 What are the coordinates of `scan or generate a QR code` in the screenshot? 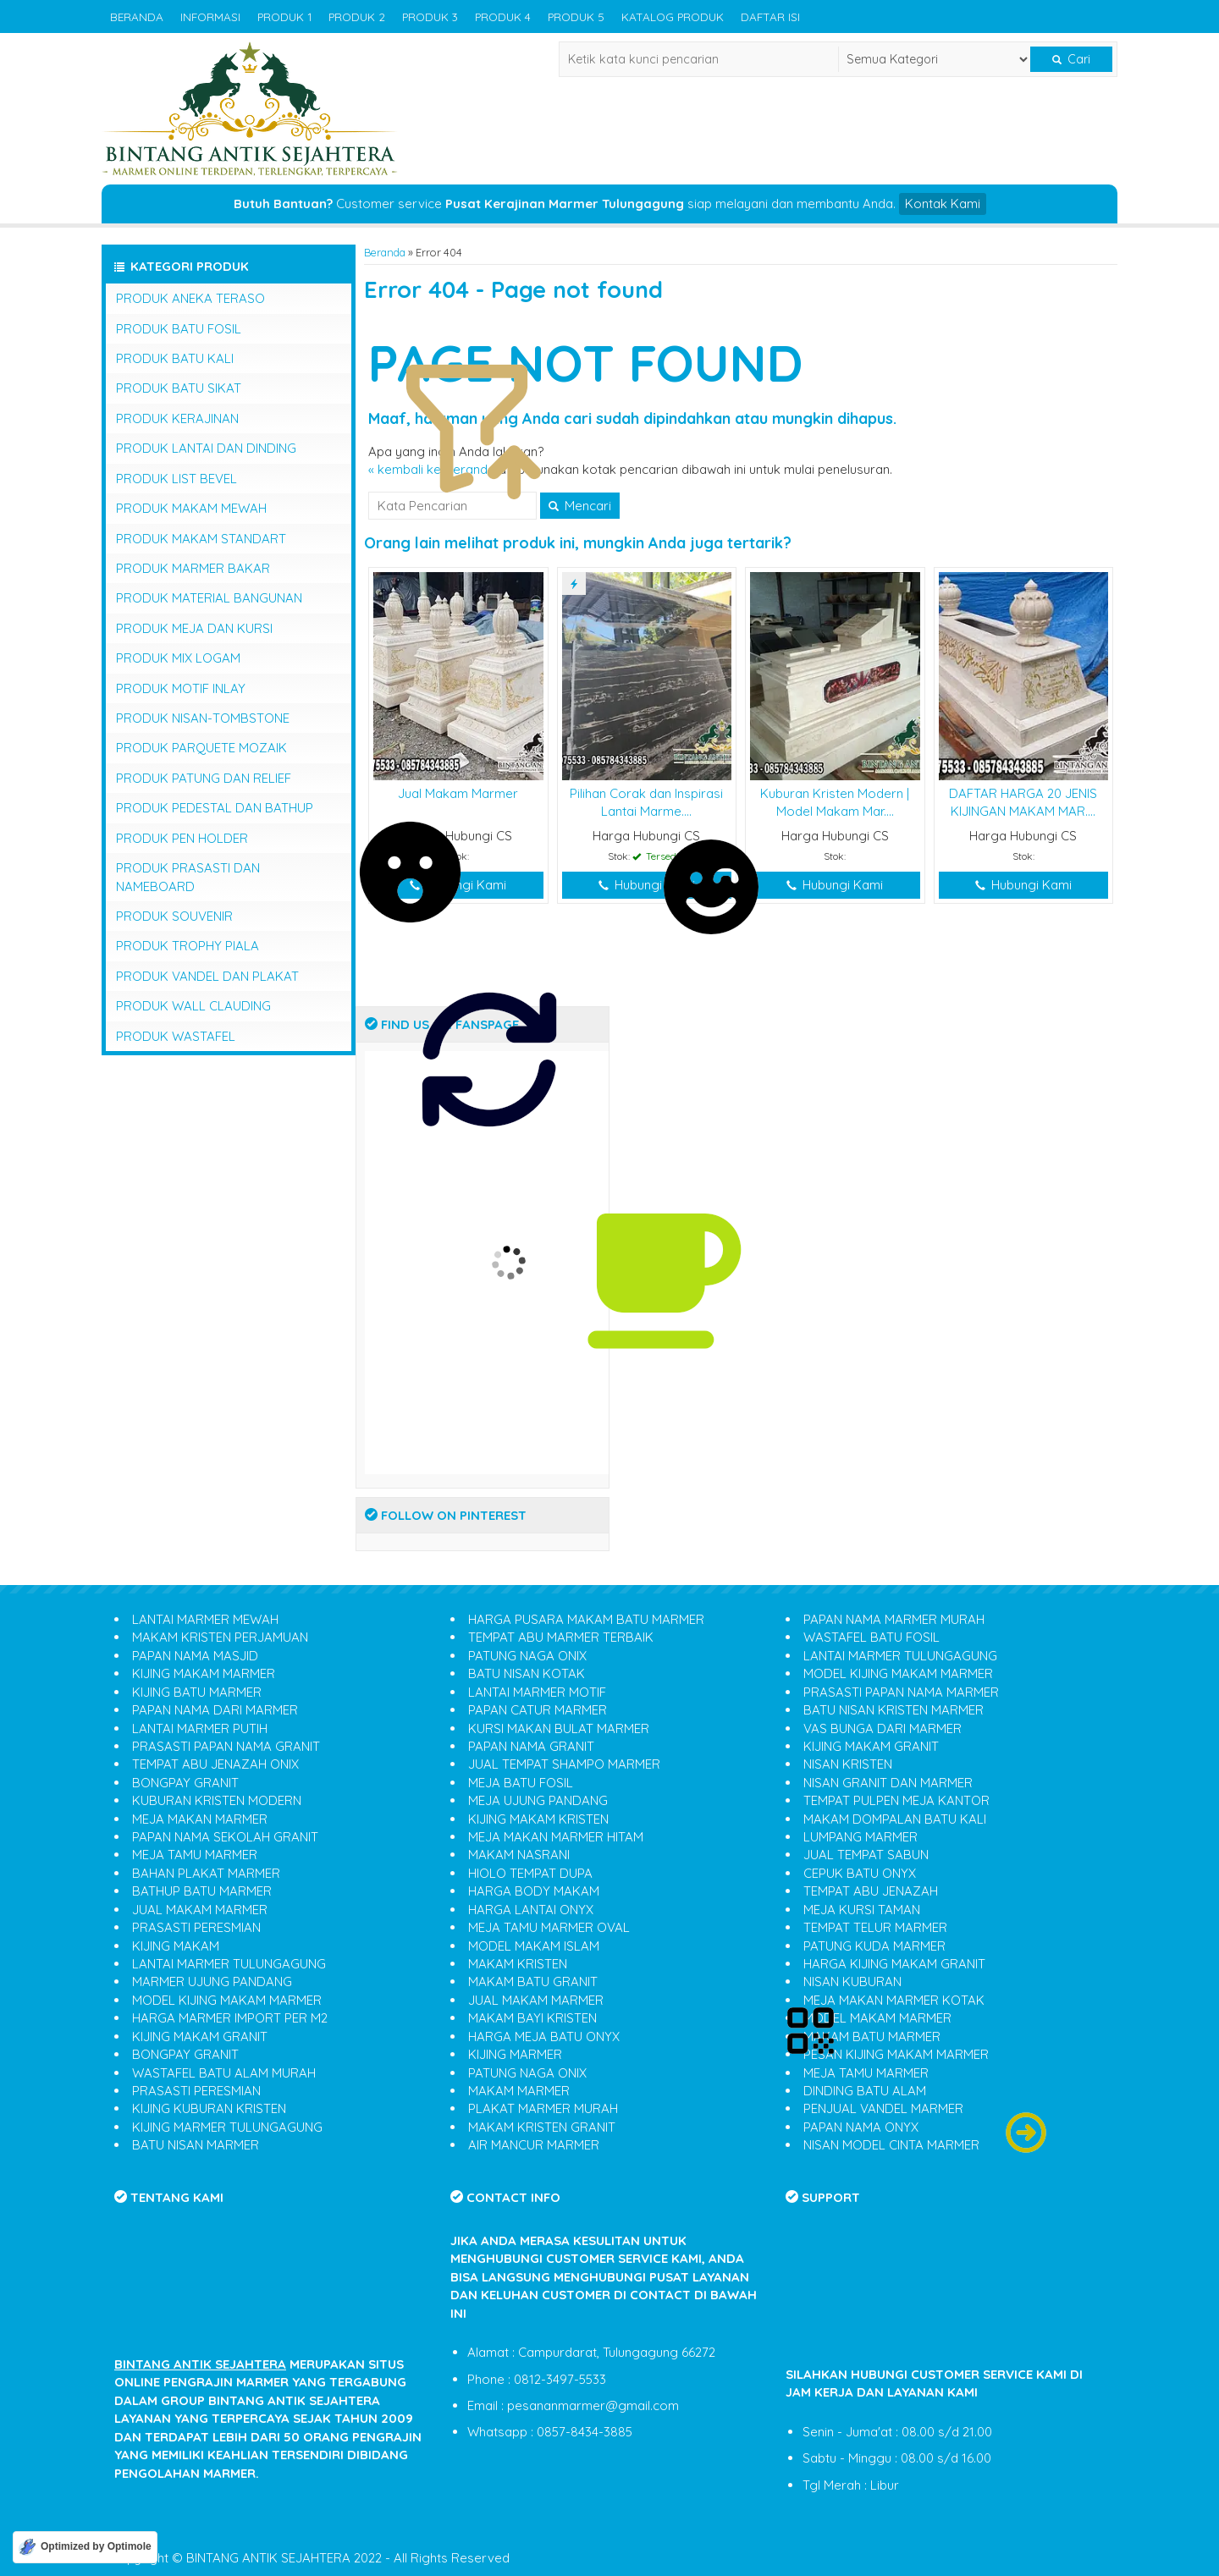 It's located at (810, 2030).